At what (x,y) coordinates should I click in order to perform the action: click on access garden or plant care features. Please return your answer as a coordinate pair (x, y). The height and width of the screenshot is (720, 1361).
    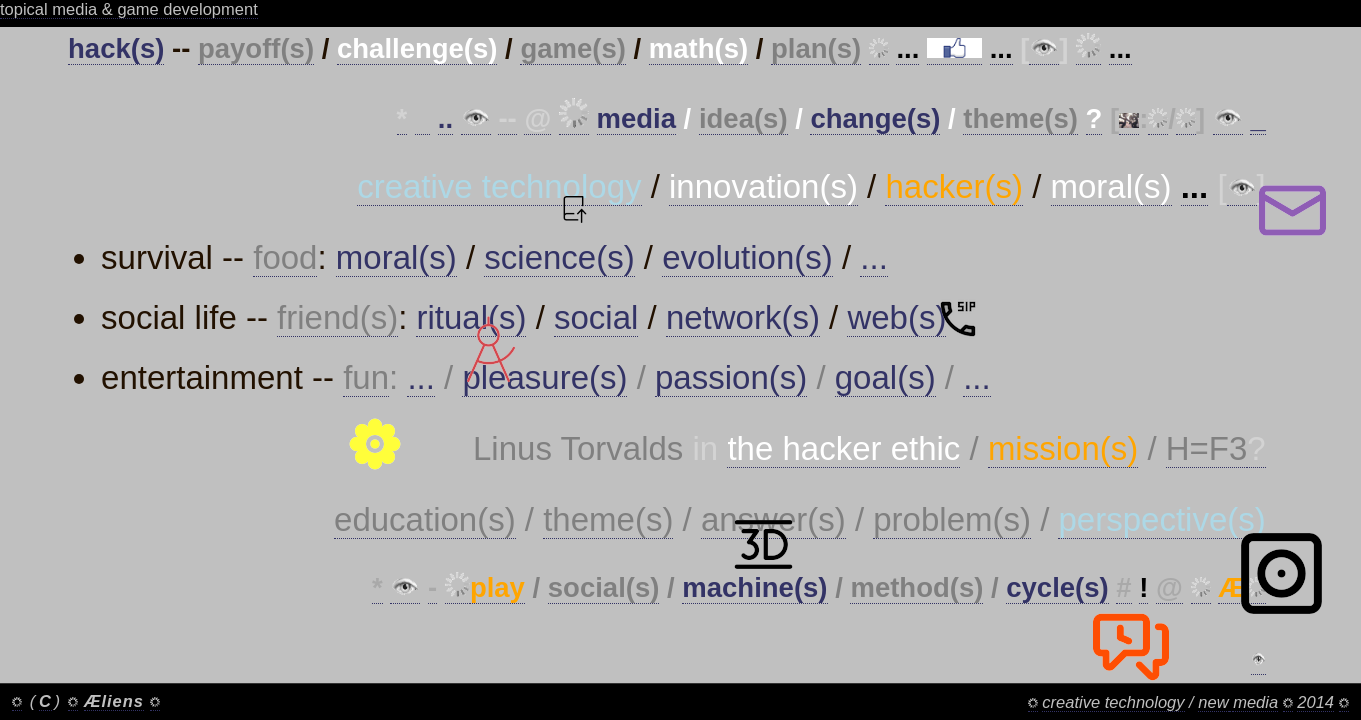
    Looking at the image, I should click on (375, 444).